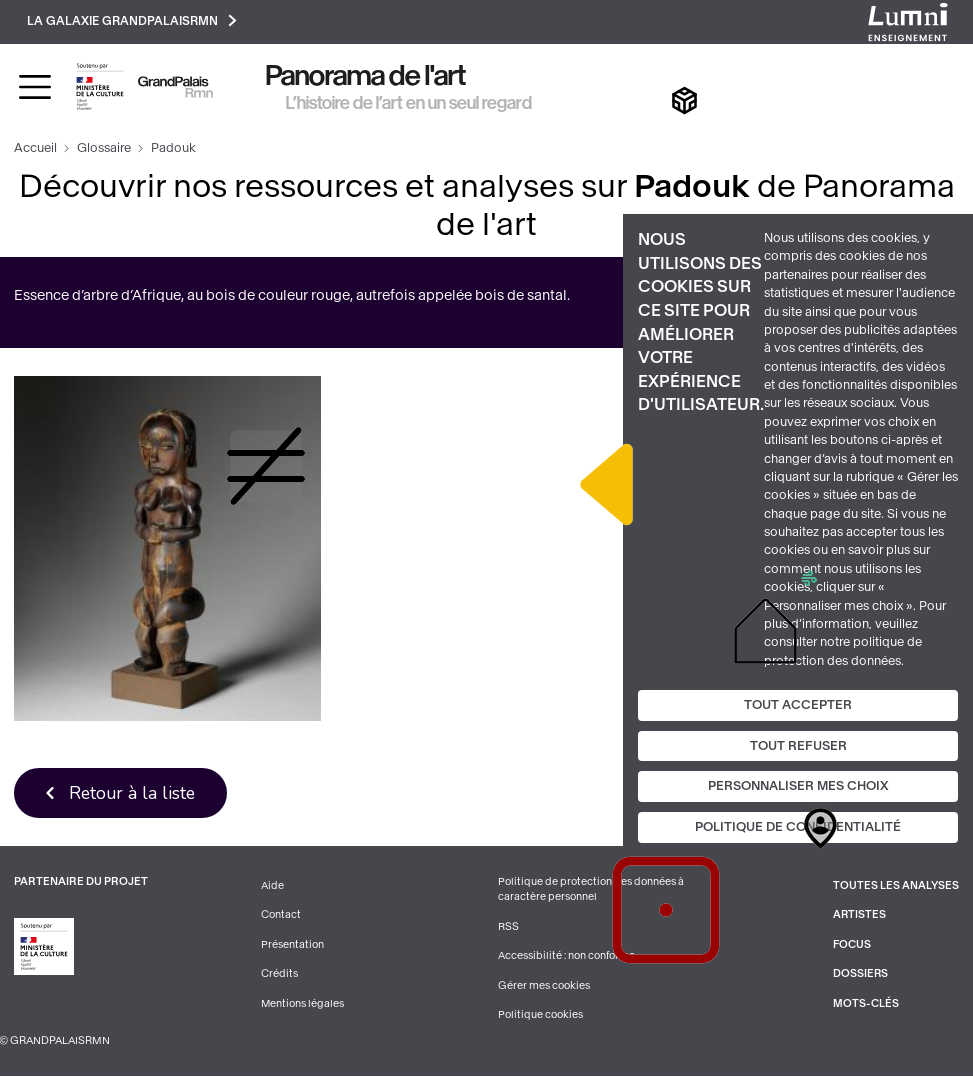  I want to click on open CodeSandbox development environment, so click(684, 100).